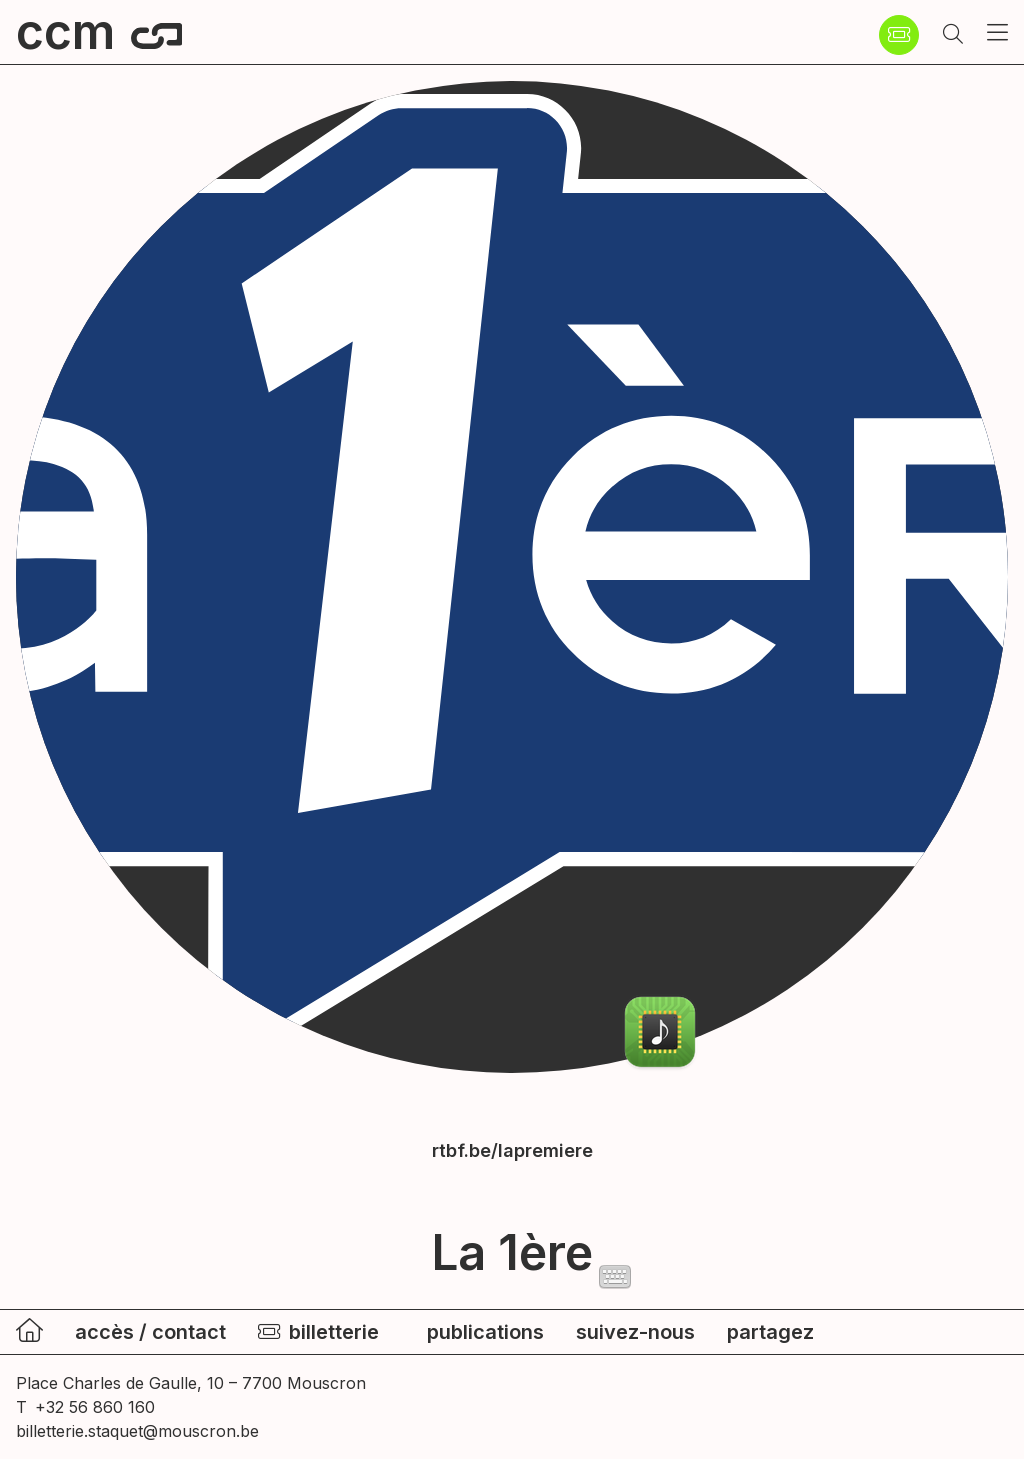 This screenshot has height=1459, width=1024. Describe the element at coordinates (615, 1277) in the screenshot. I see `access keyboard settings` at that location.